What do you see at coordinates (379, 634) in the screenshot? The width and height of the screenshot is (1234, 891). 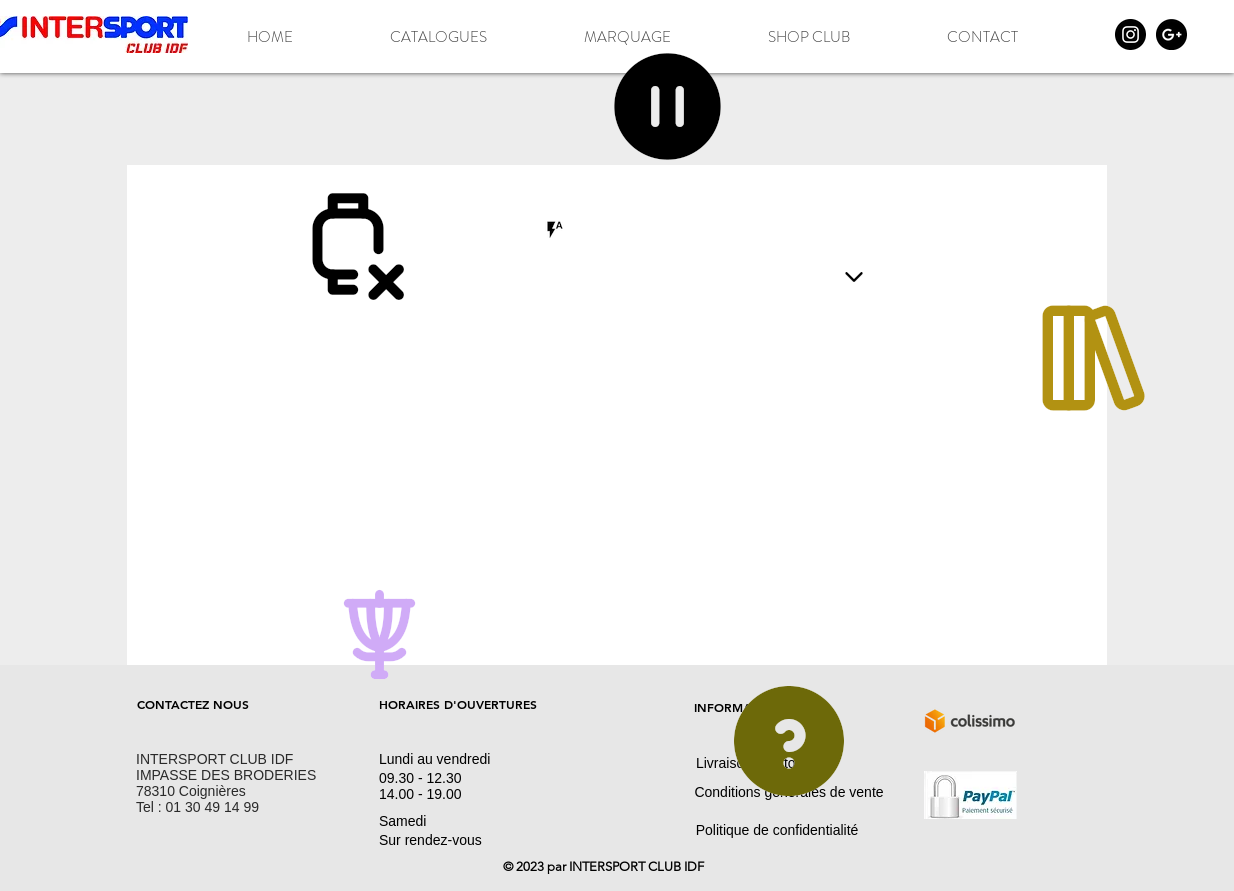 I see `access disc golf course information` at bounding box center [379, 634].